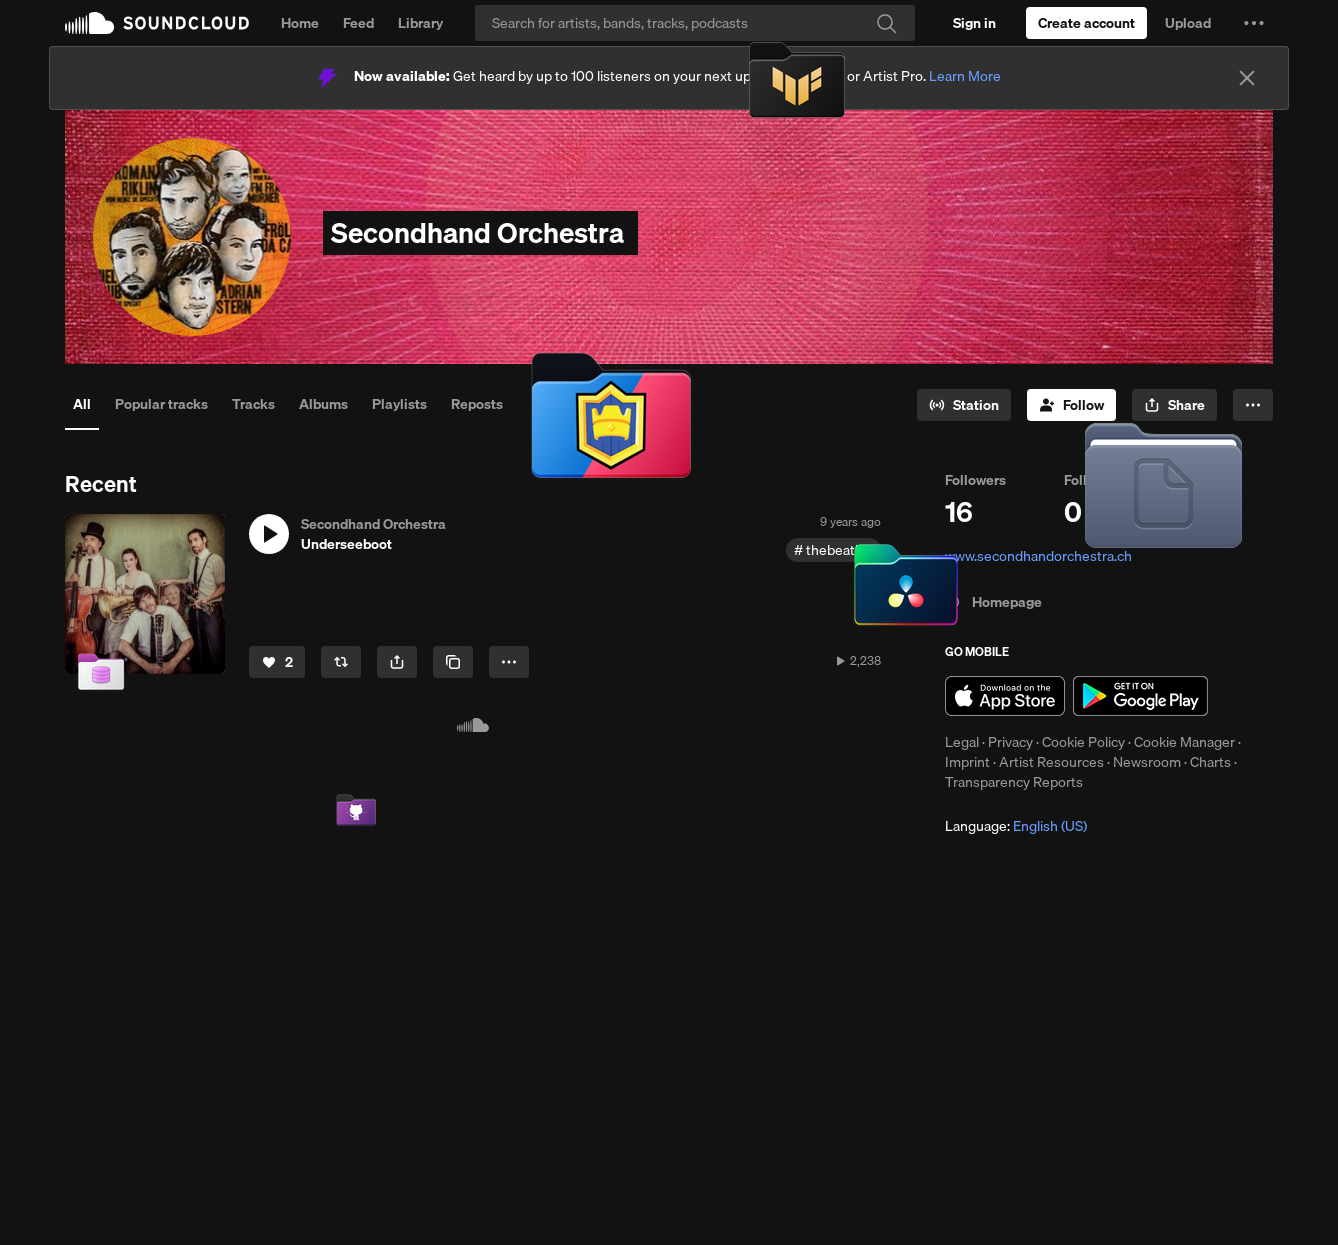  What do you see at coordinates (101, 673) in the screenshot?
I see `open folder containing LibreOffice Base database files` at bounding box center [101, 673].